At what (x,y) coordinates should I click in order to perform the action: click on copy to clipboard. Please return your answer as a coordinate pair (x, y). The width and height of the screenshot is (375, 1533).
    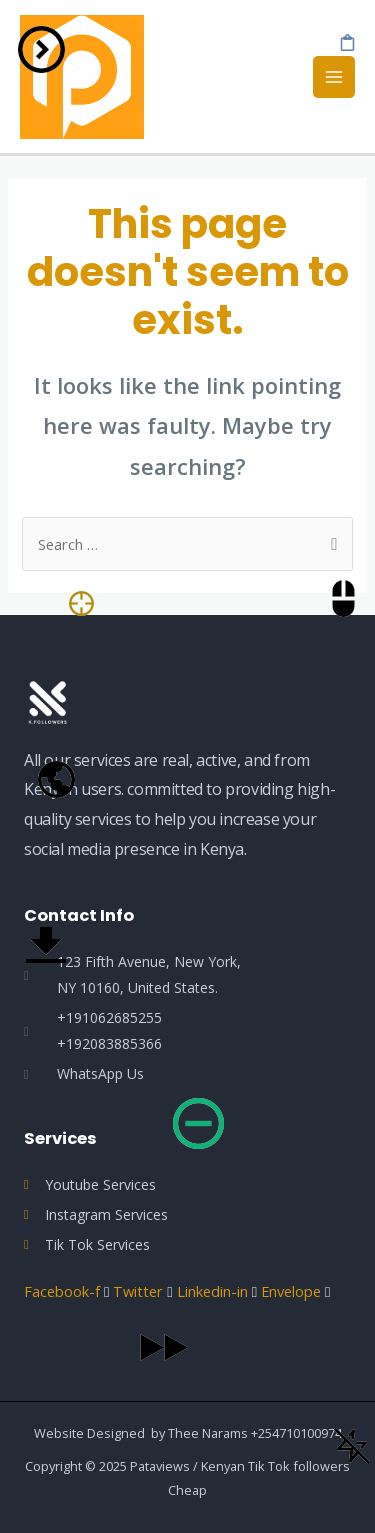
    Looking at the image, I should click on (347, 42).